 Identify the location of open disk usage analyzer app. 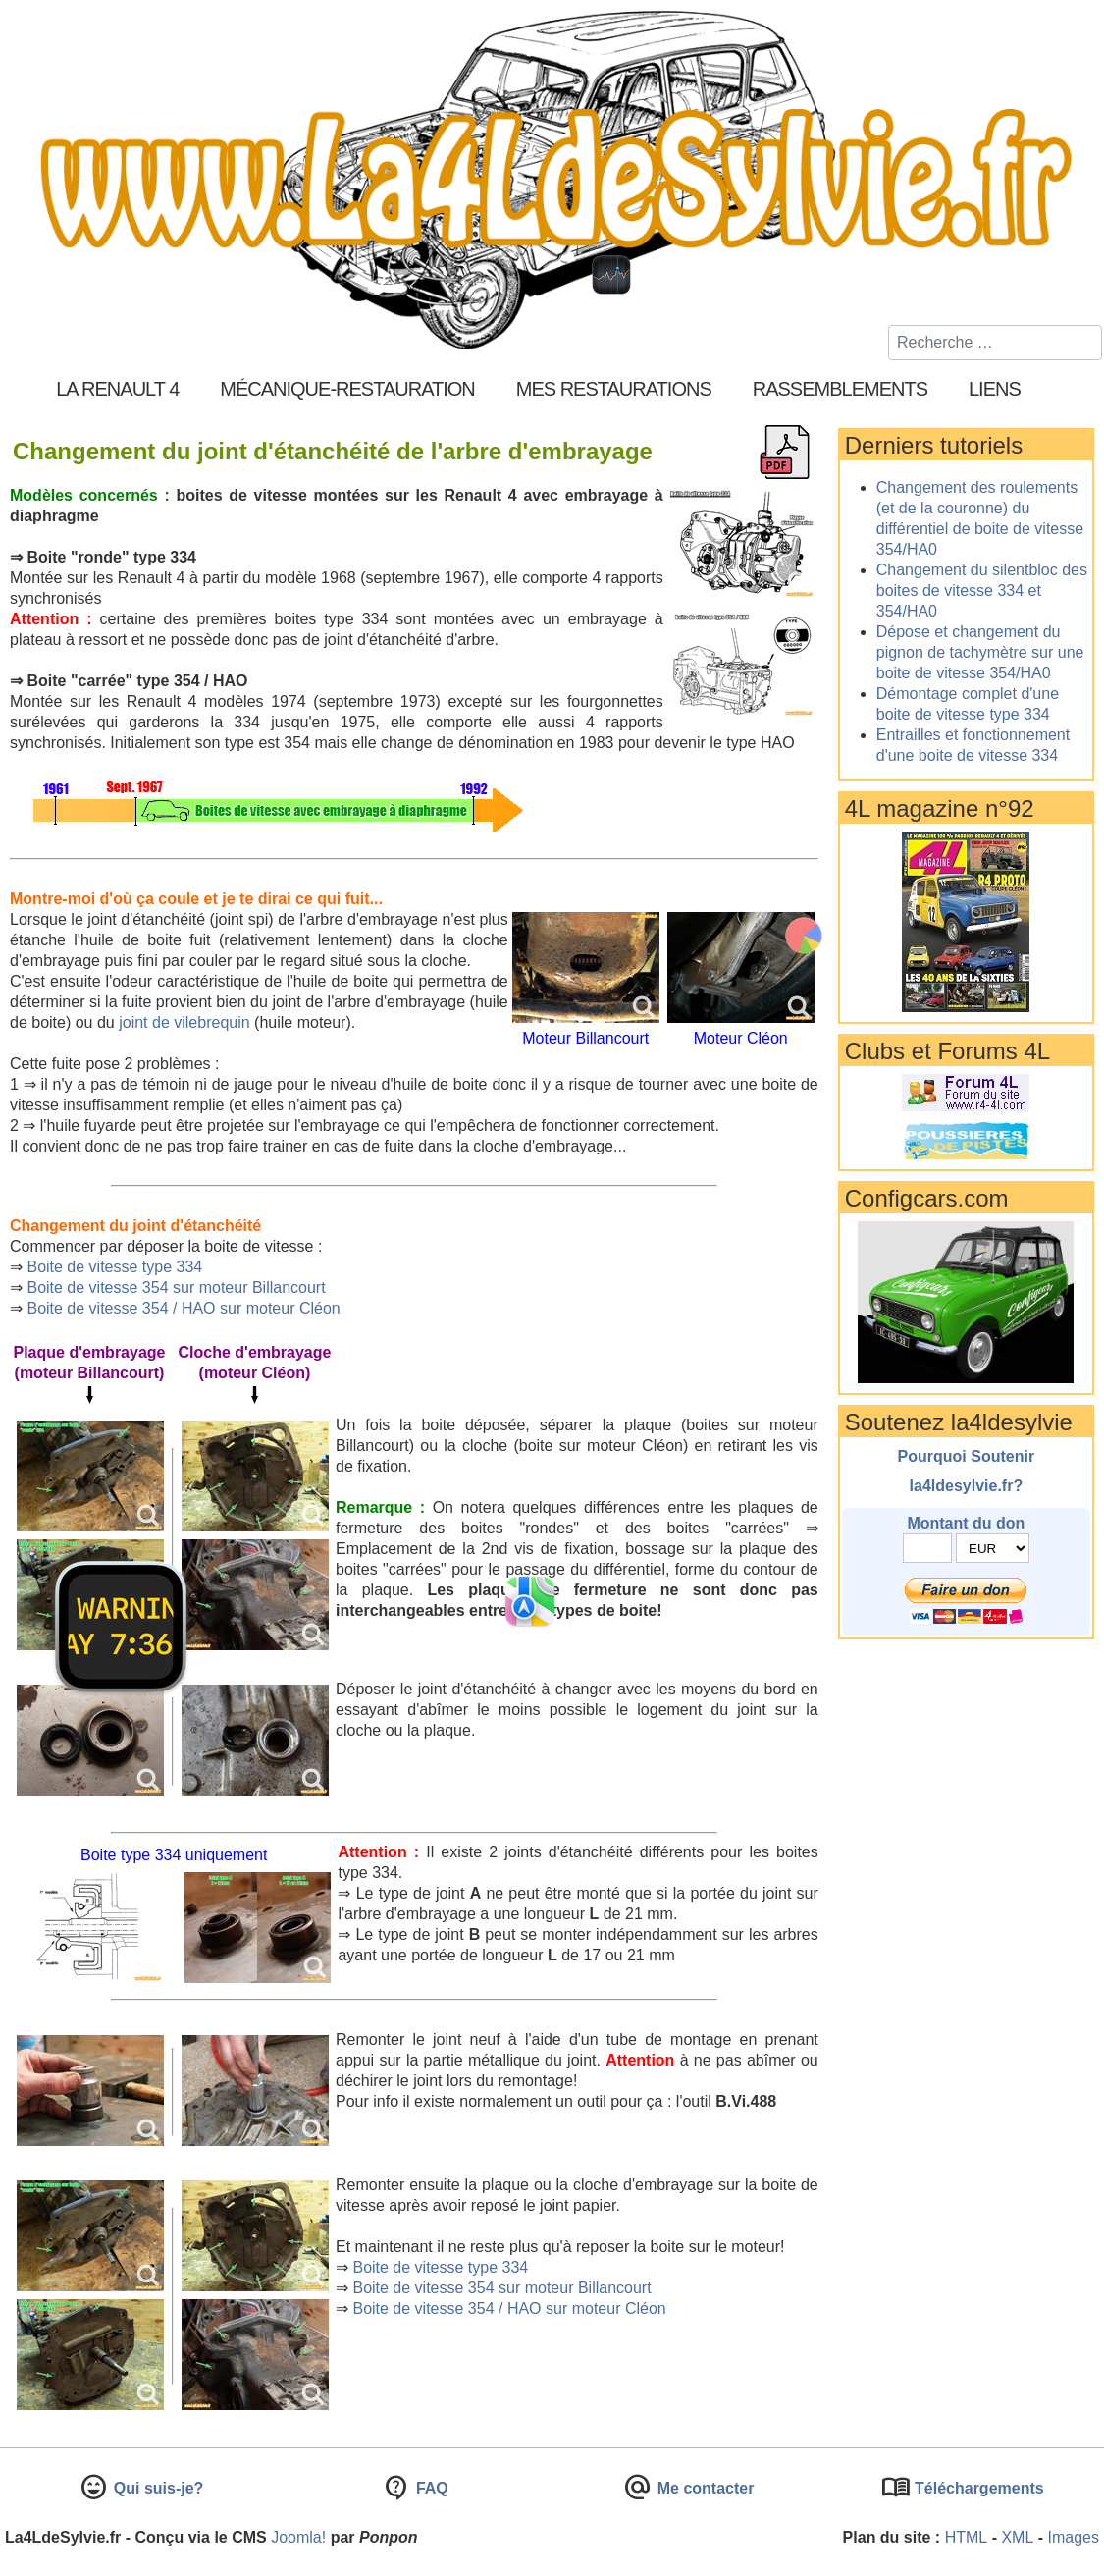
(804, 936).